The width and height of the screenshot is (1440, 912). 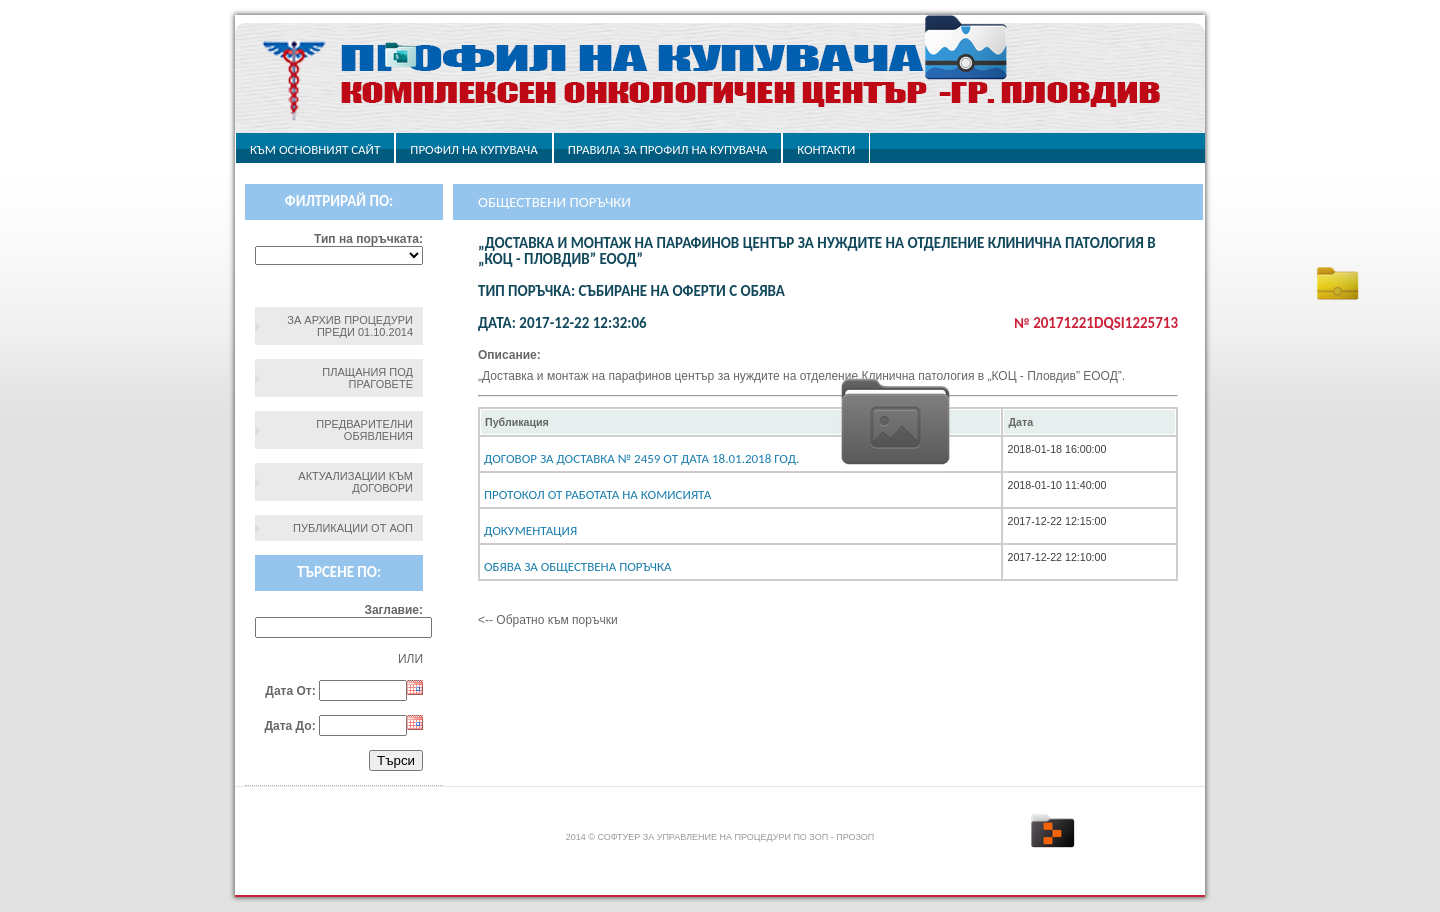 What do you see at coordinates (1052, 831) in the screenshot?
I see `open replit project folder` at bounding box center [1052, 831].